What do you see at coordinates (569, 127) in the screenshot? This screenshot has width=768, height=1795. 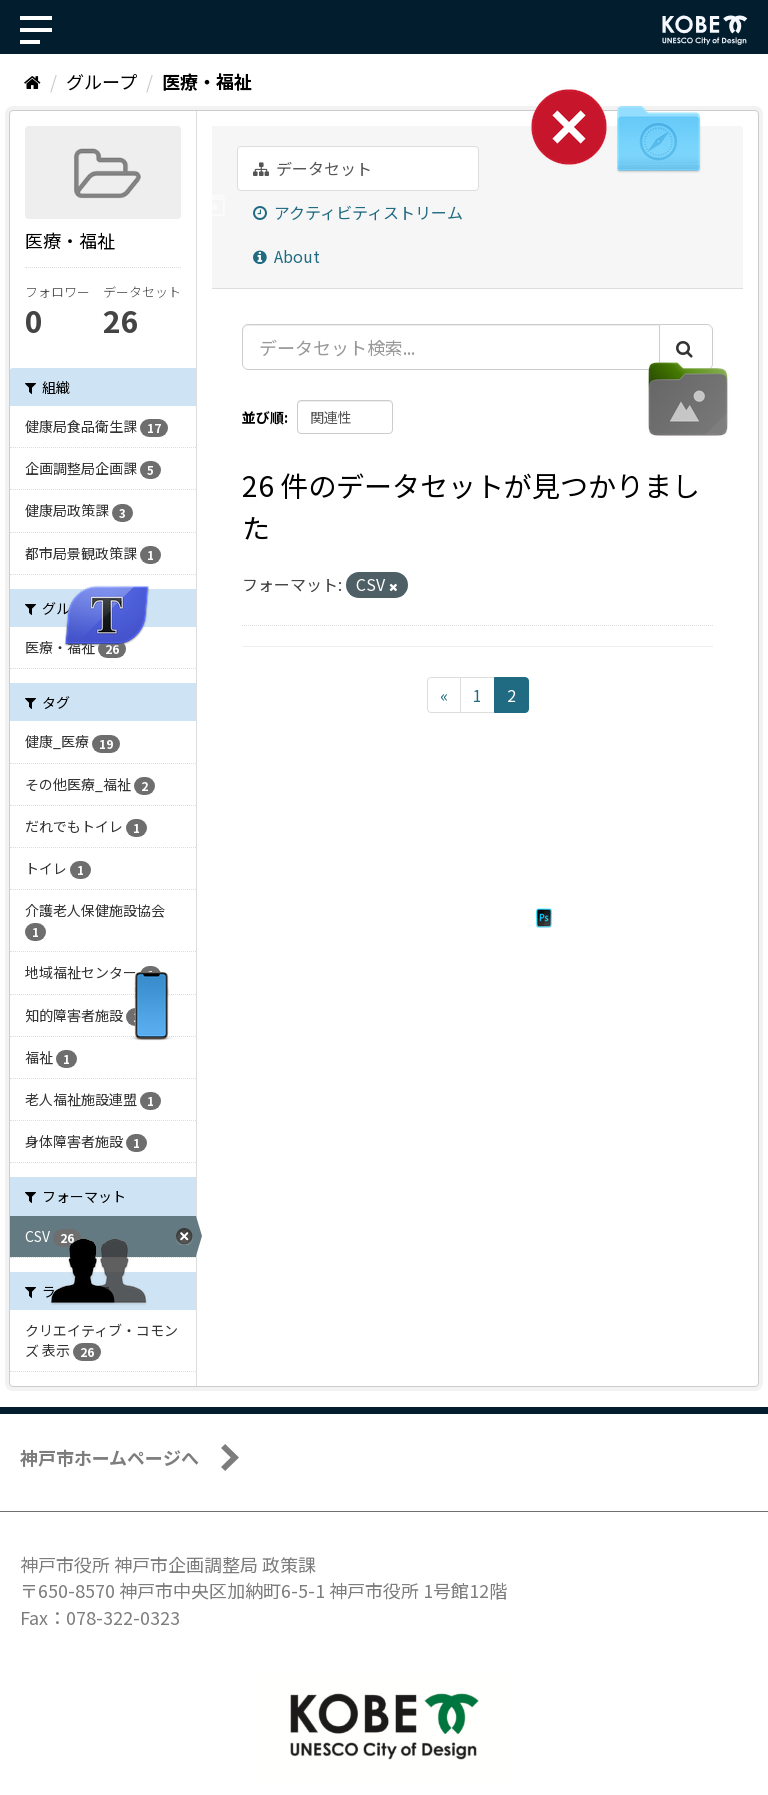 I see `cancel the current action or operation` at bounding box center [569, 127].